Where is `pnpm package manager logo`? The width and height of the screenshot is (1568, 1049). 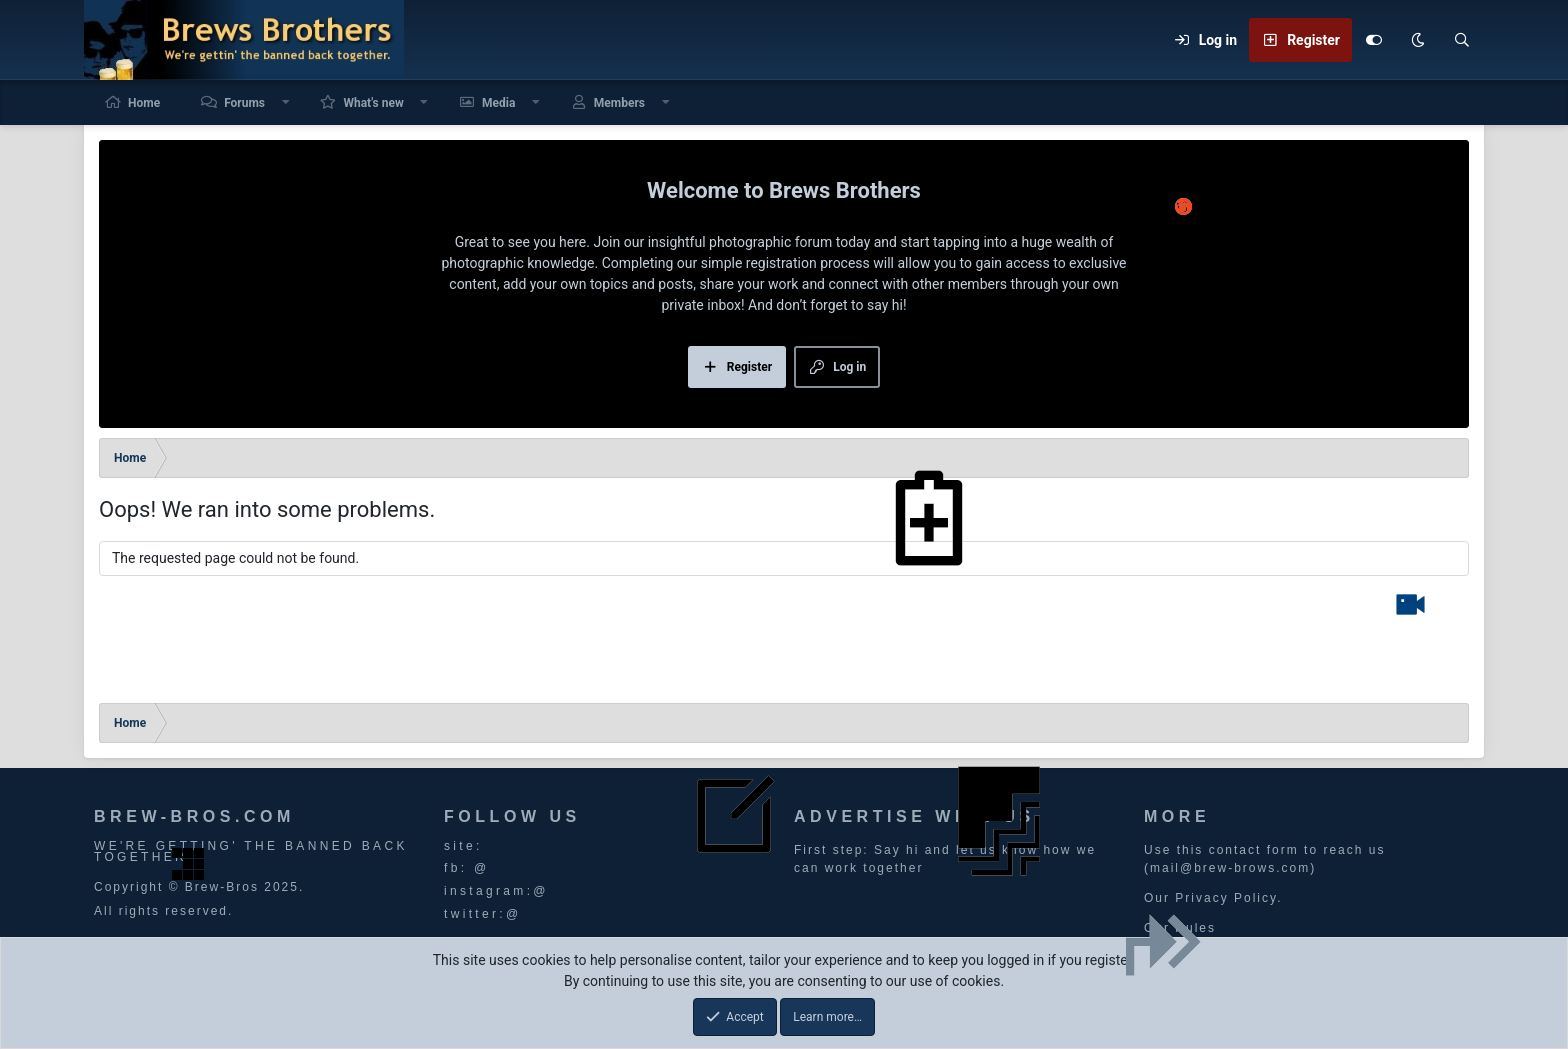 pnpm package manager logo is located at coordinates (188, 864).